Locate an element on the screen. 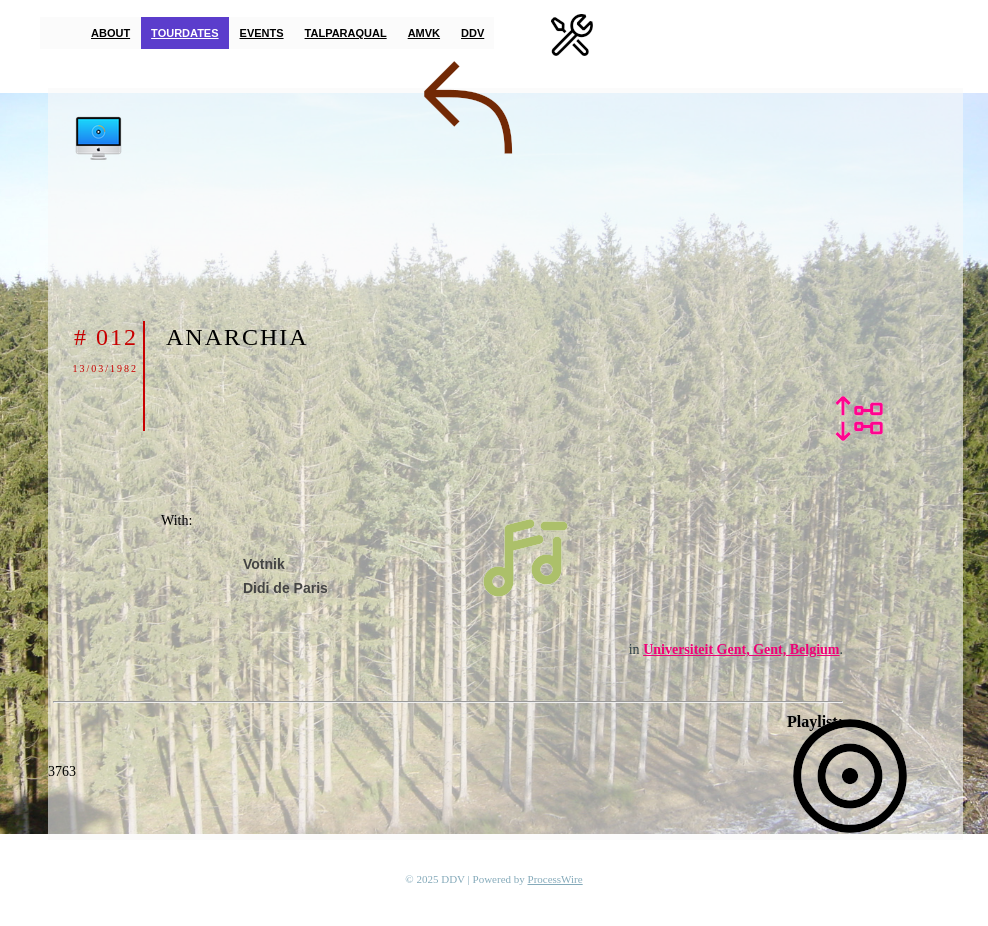 The width and height of the screenshot is (988, 926). play video content on your television or monitor is located at coordinates (98, 138).